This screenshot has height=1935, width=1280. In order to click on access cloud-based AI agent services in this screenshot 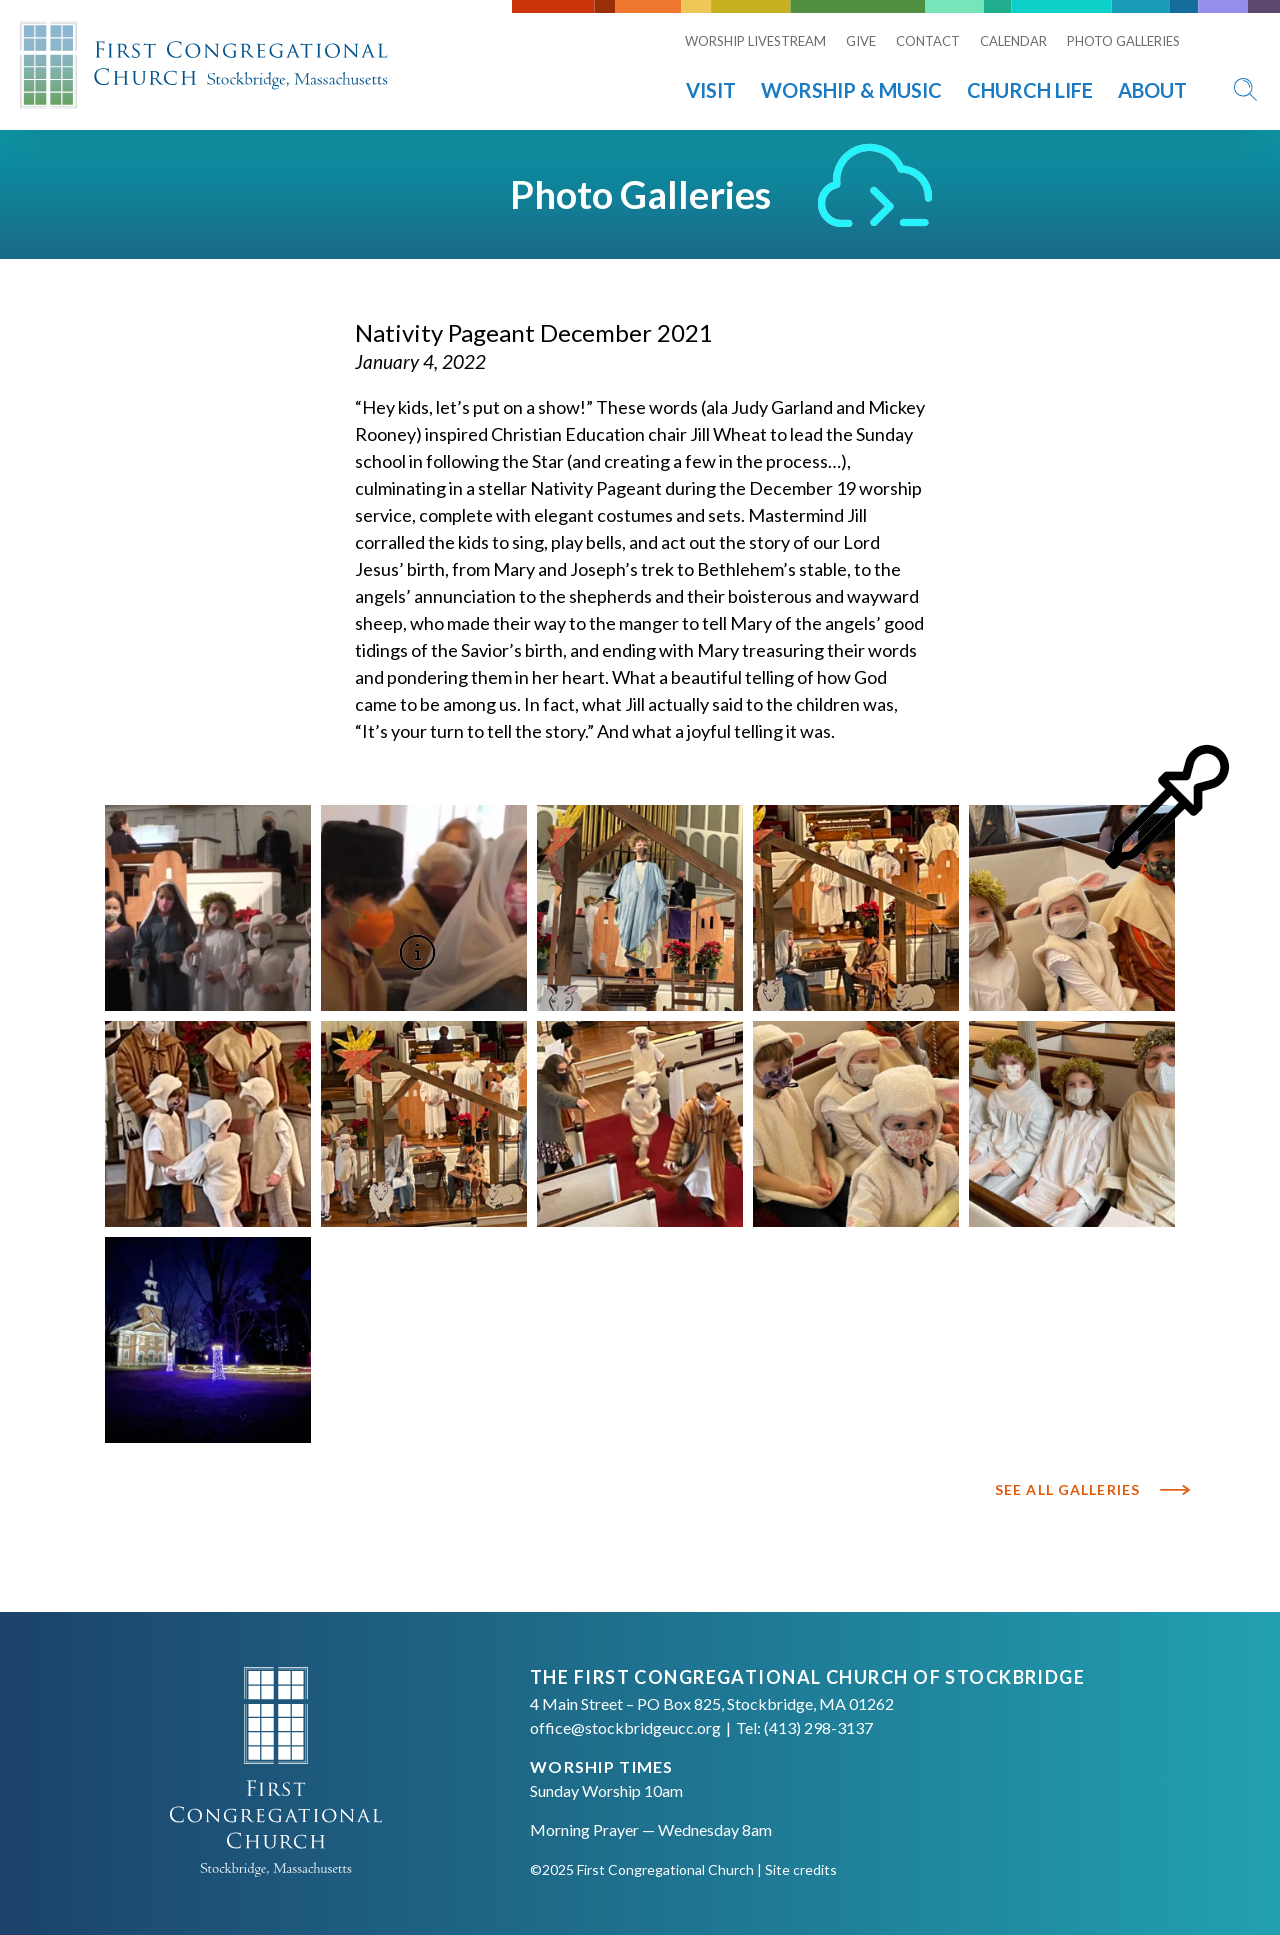, I will do `click(875, 189)`.